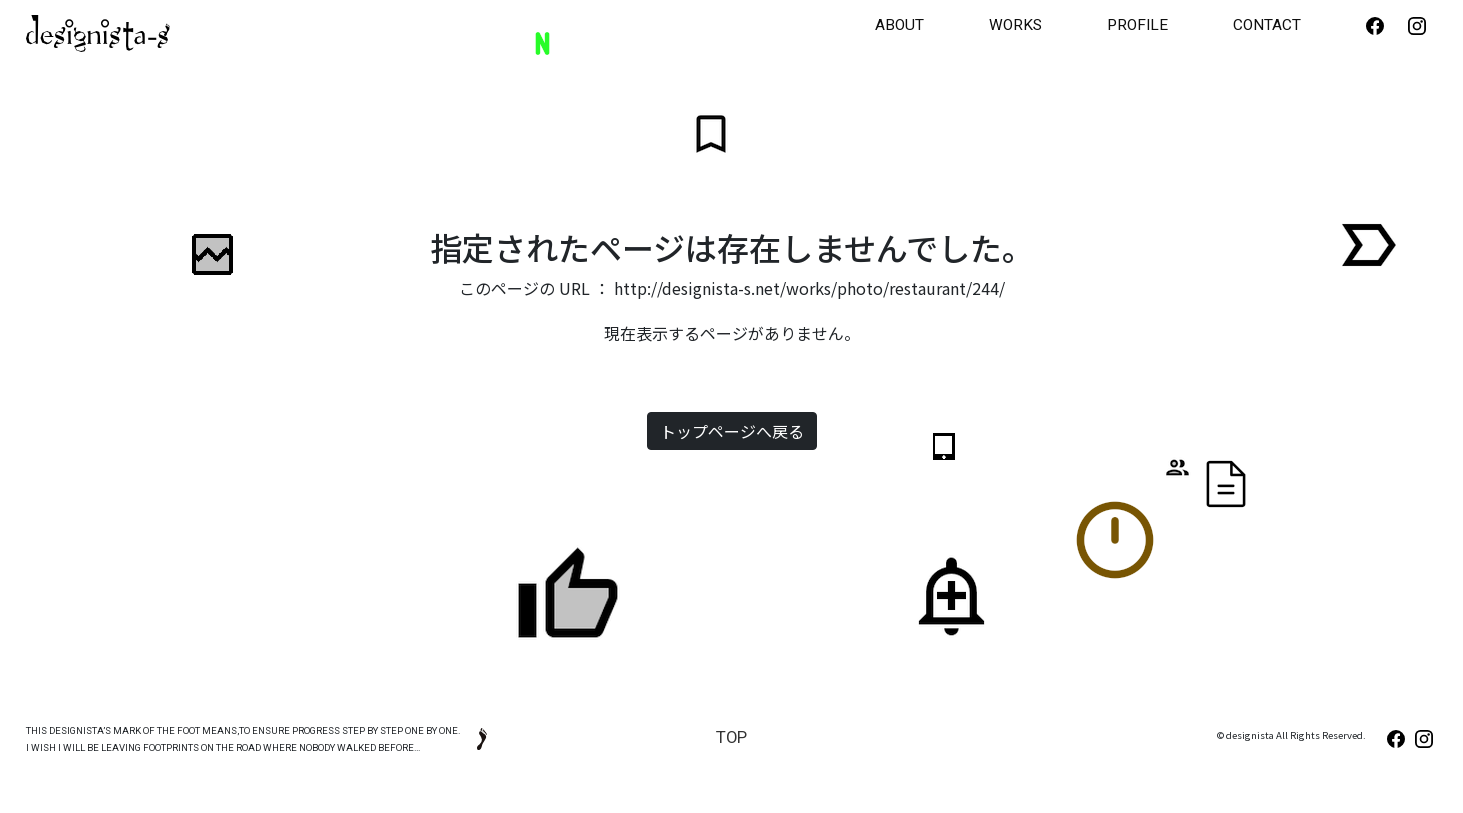 The width and height of the screenshot is (1463, 813). What do you see at coordinates (944, 446) in the screenshot?
I see `switch to tablet view or layout` at bounding box center [944, 446].